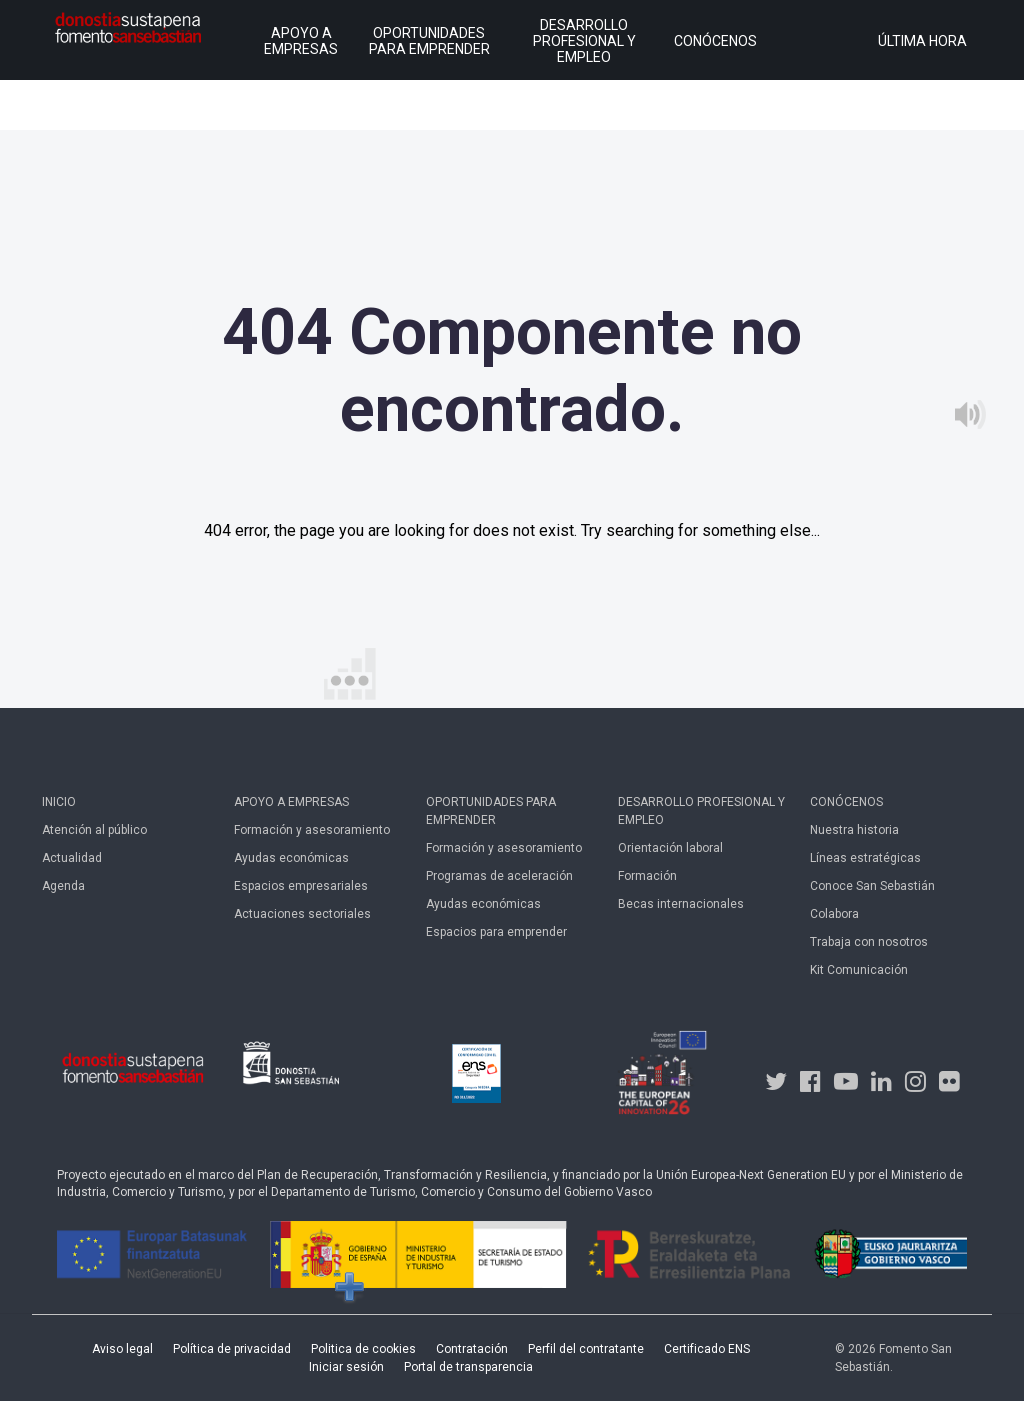 This screenshot has height=1401, width=1024. I want to click on add a new item to a list, so click(348, 1287).